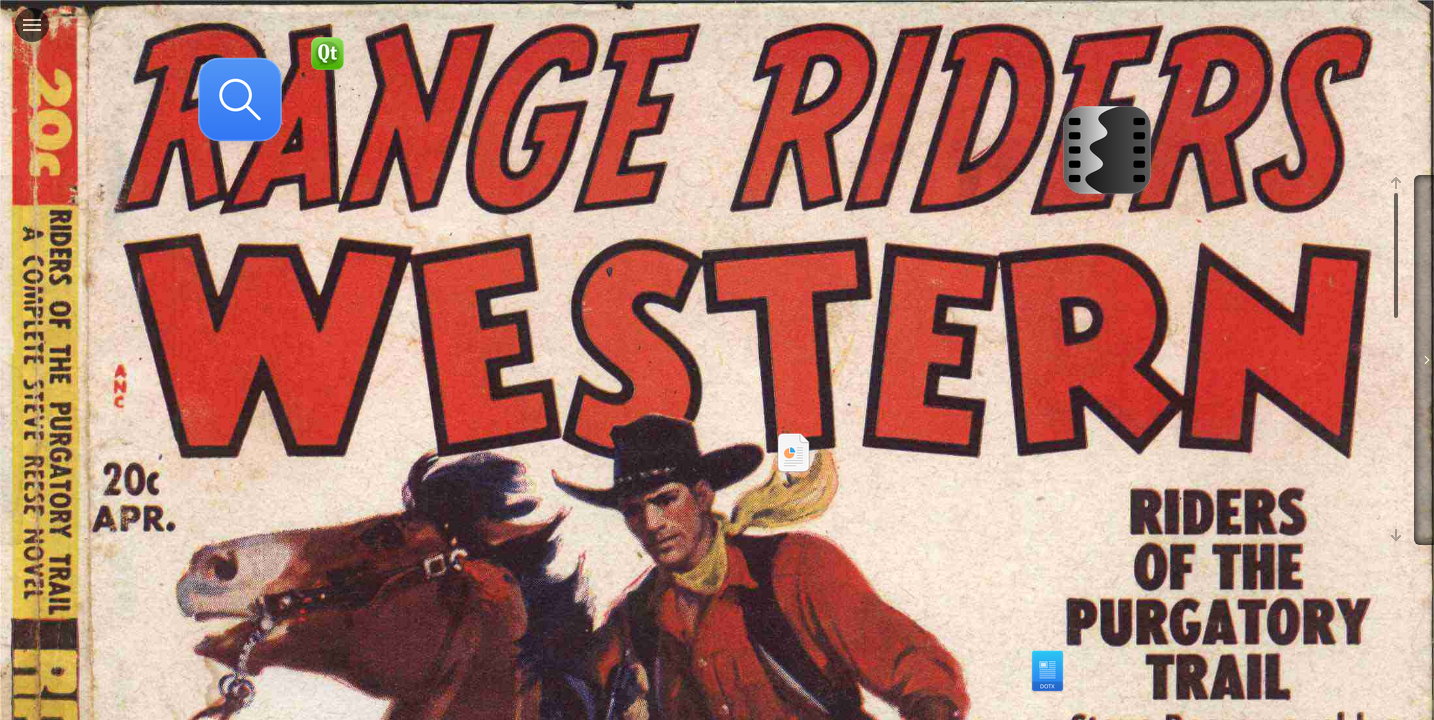 The image size is (1434, 720). I want to click on open qt linguist translation tool, so click(327, 53).